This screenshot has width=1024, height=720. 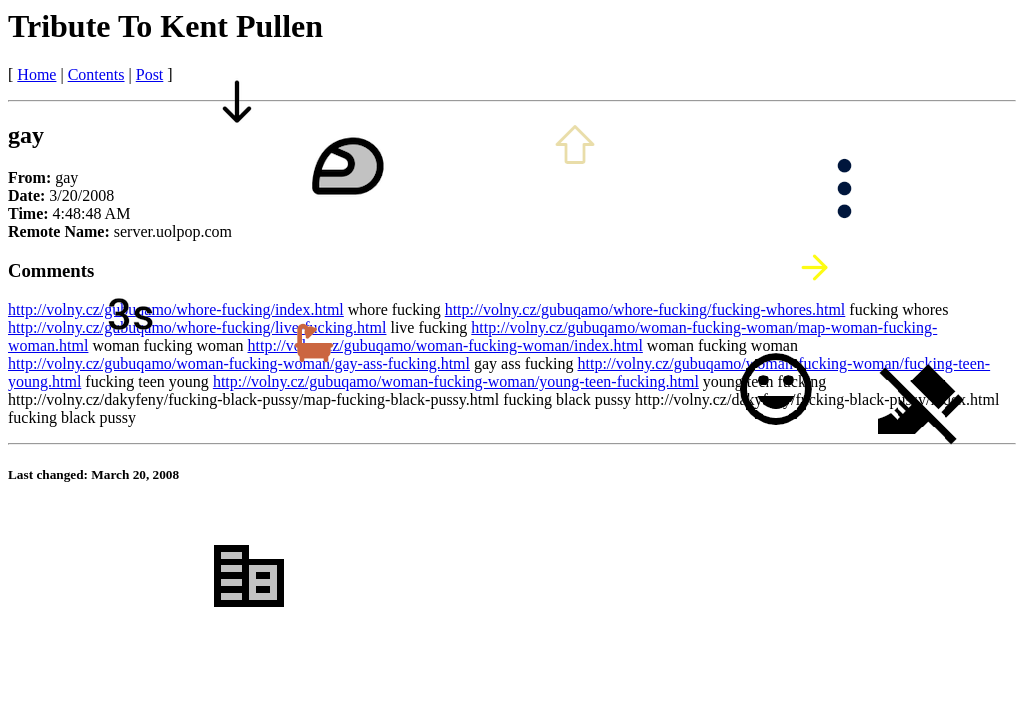 I want to click on insert an emoji or emoticon, so click(x=776, y=389).